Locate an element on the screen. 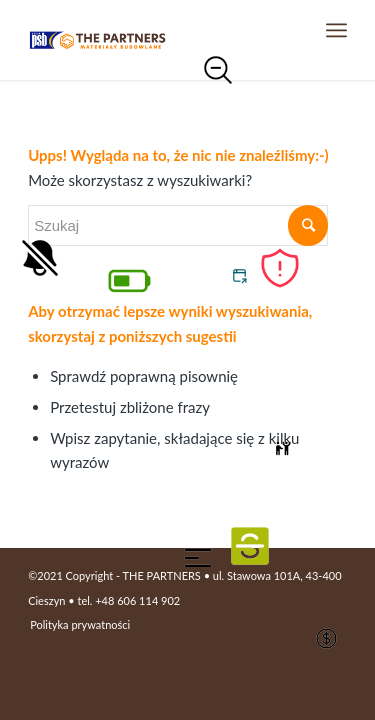 Image resolution: width=375 pixels, height=720 pixels. indicates battery at 50% charge is located at coordinates (129, 279).